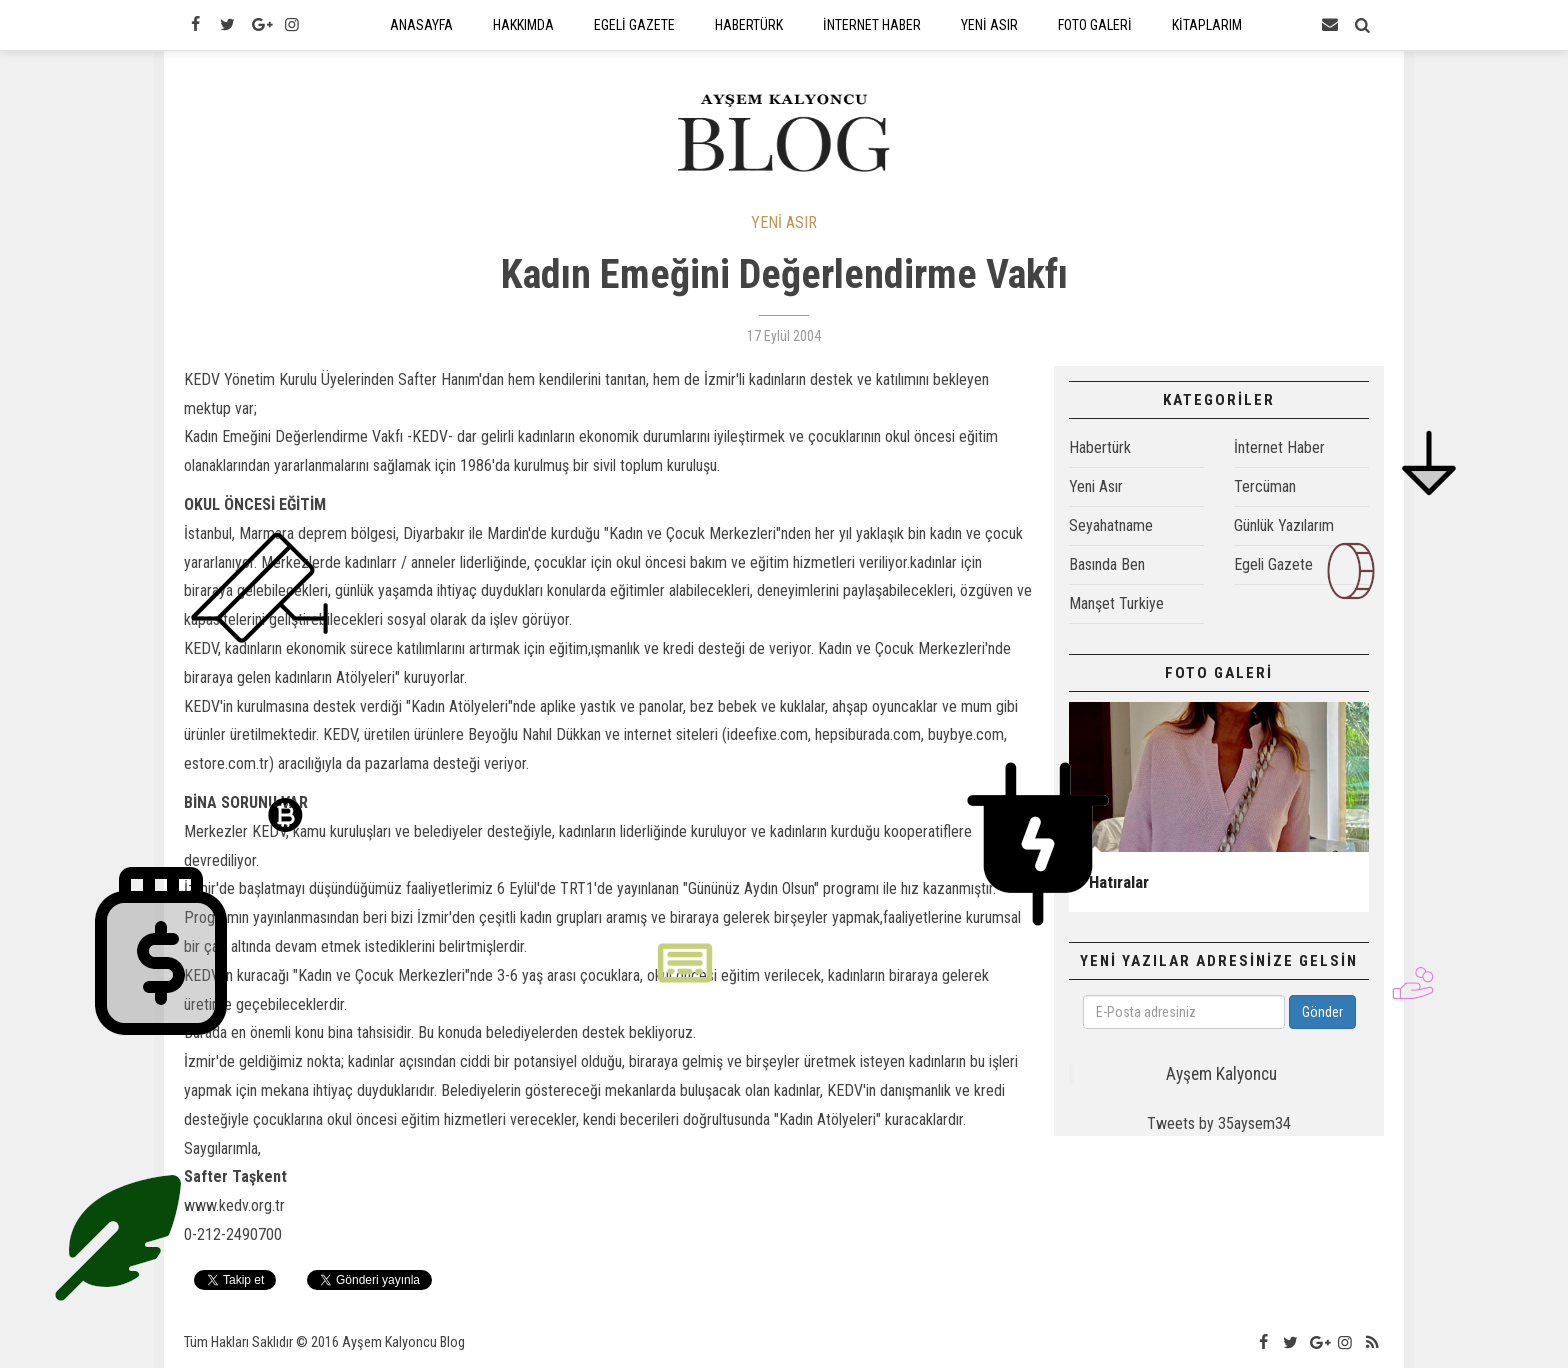 This screenshot has height=1368, width=1568. Describe the element at coordinates (1429, 463) in the screenshot. I see `download a file or content` at that location.